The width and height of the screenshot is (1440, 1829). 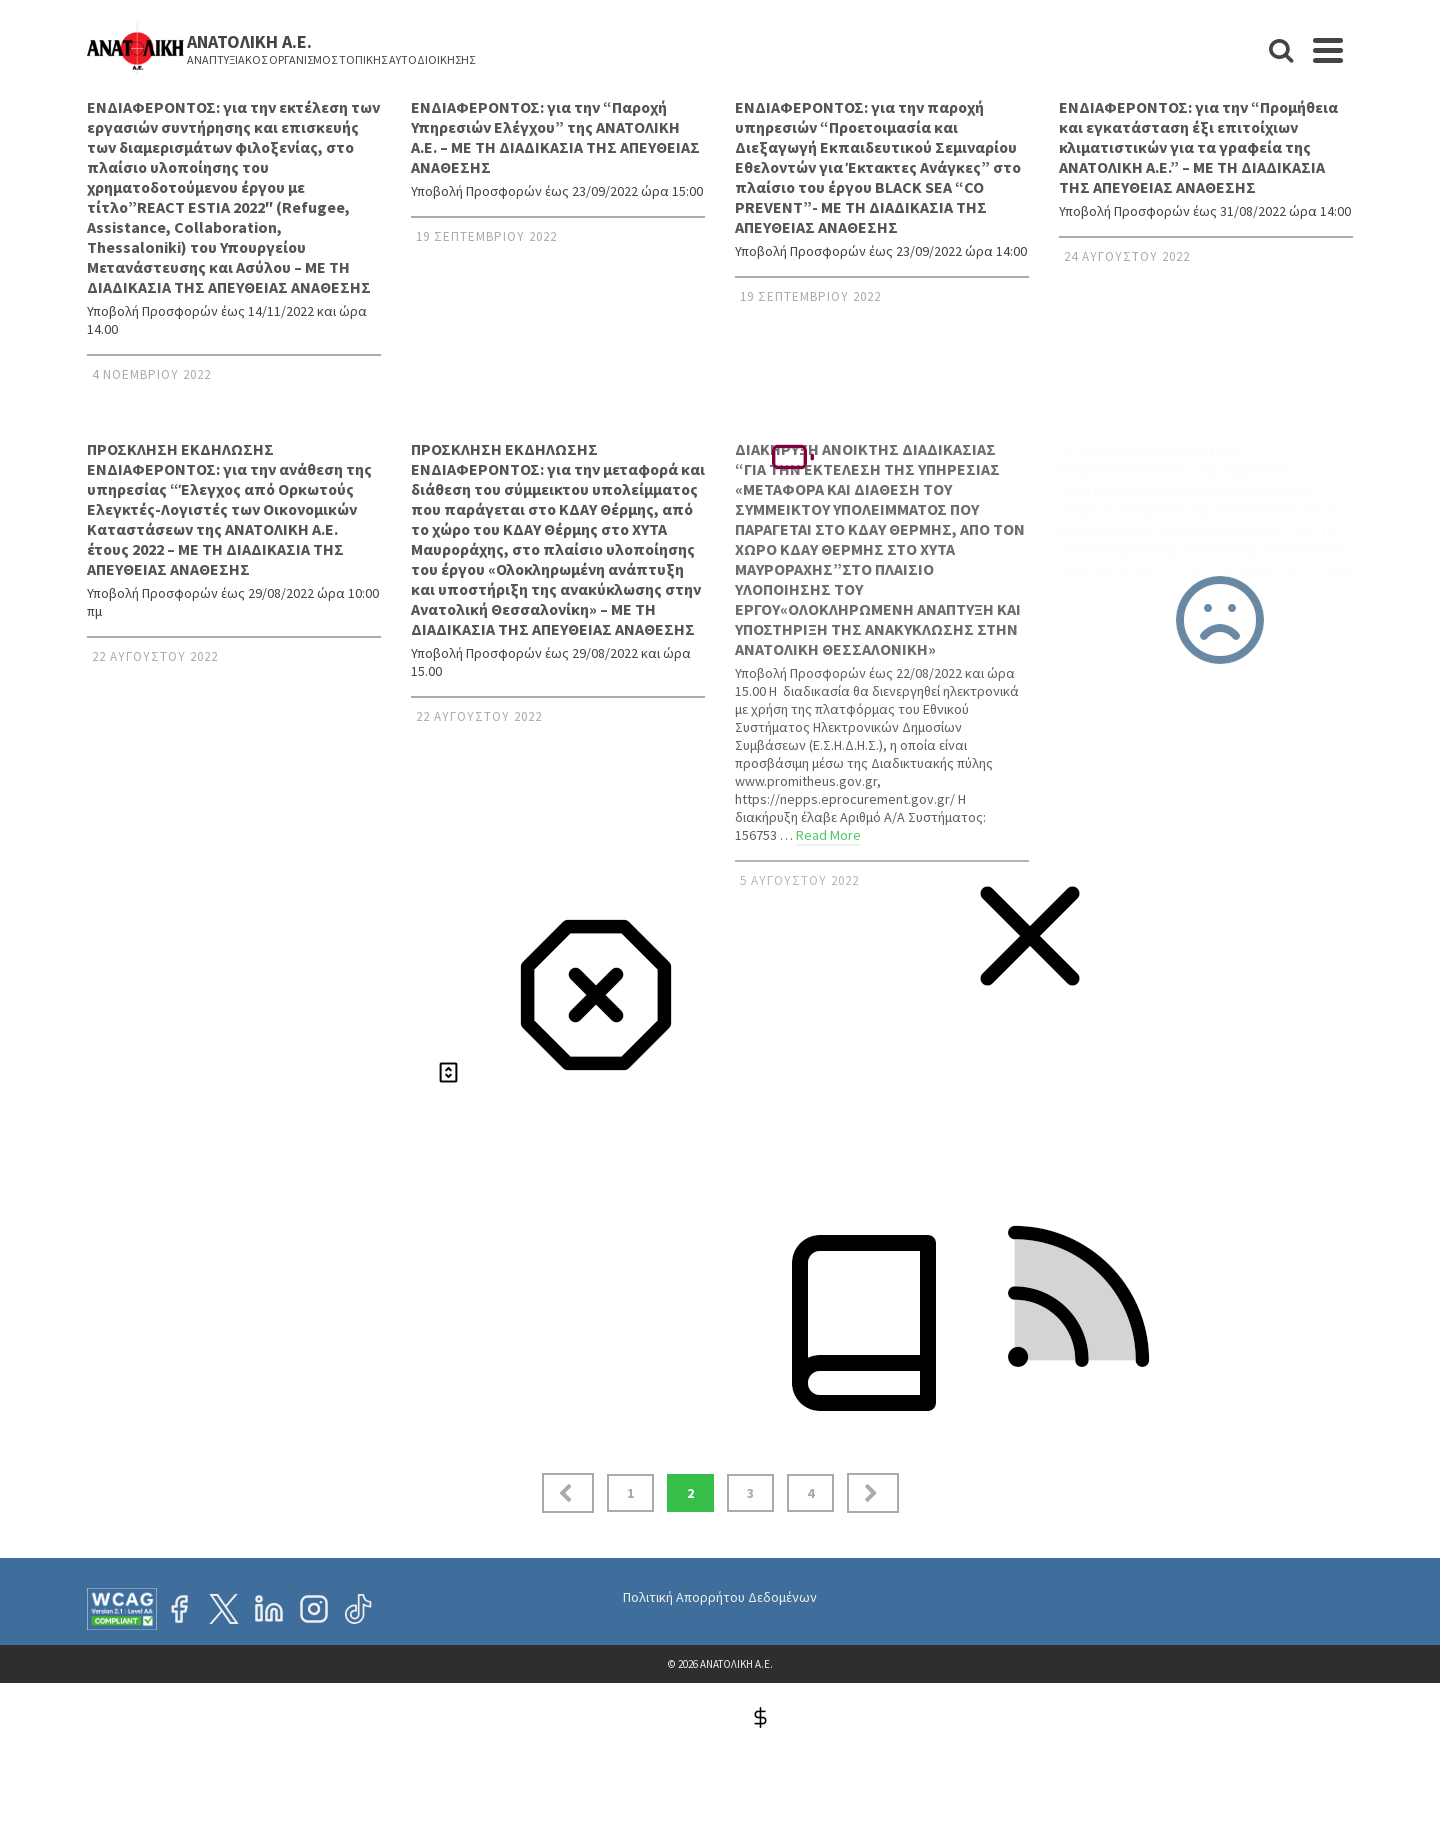 What do you see at coordinates (760, 1717) in the screenshot?
I see `view payment or pricing details` at bounding box center [760, 1717].